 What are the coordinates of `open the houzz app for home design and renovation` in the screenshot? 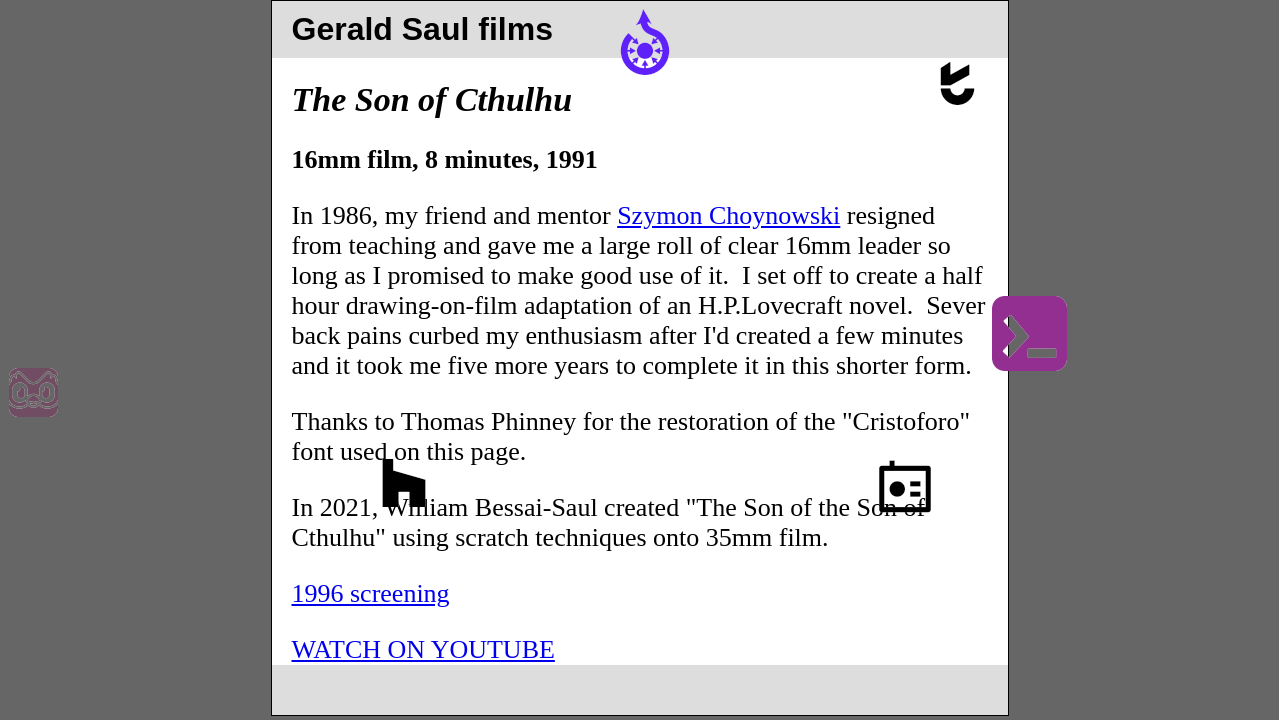 It's located at (404, 483).